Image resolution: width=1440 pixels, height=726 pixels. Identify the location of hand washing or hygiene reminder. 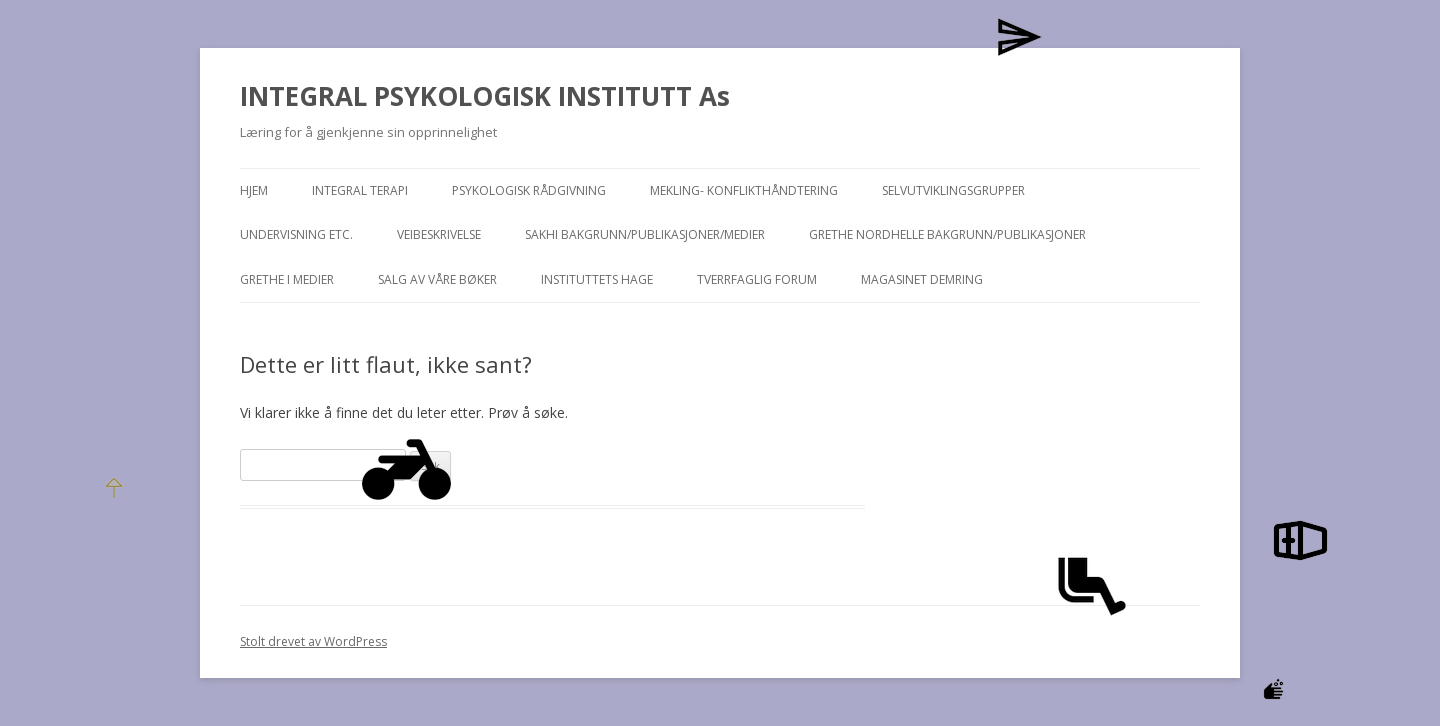
(1274, 689).